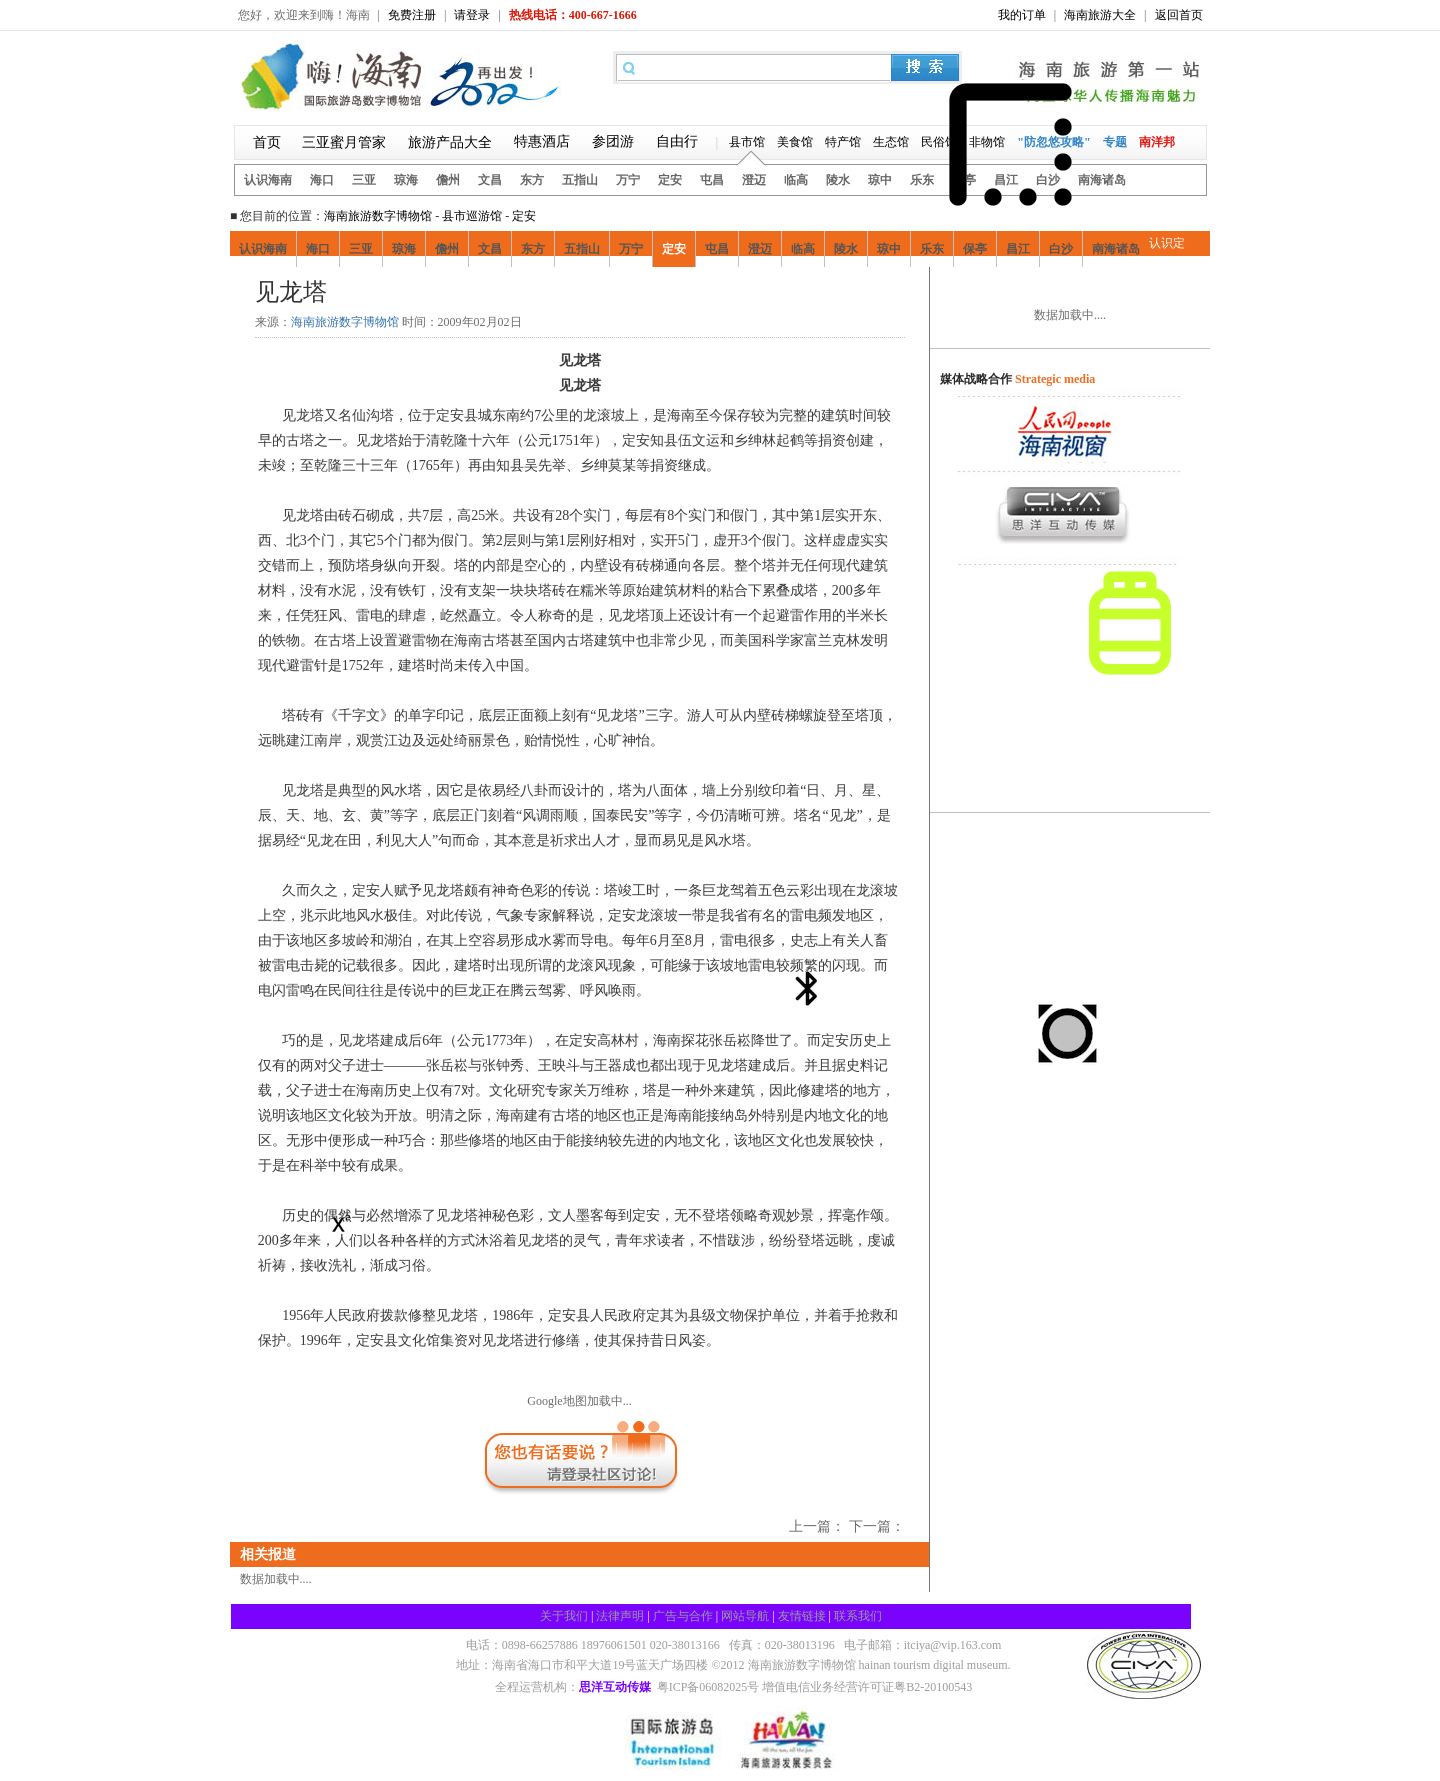 The height and width of the screenshot is (1781, 1440). Describe the element at coordinates (807, 988) in the screenshot. I see `toggle bluetooth connectivity` at that location.